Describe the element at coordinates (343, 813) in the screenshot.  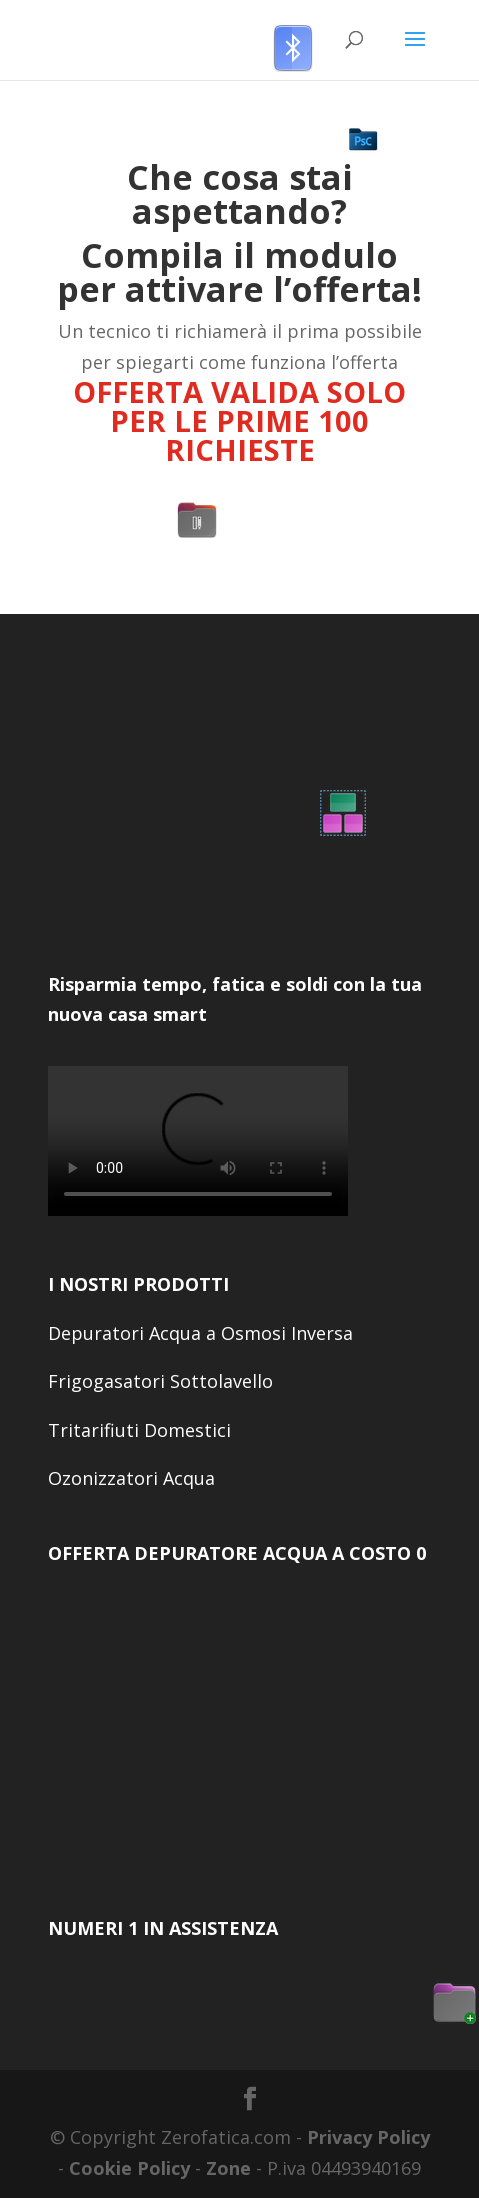
I see `select all items in the current view` at that location.